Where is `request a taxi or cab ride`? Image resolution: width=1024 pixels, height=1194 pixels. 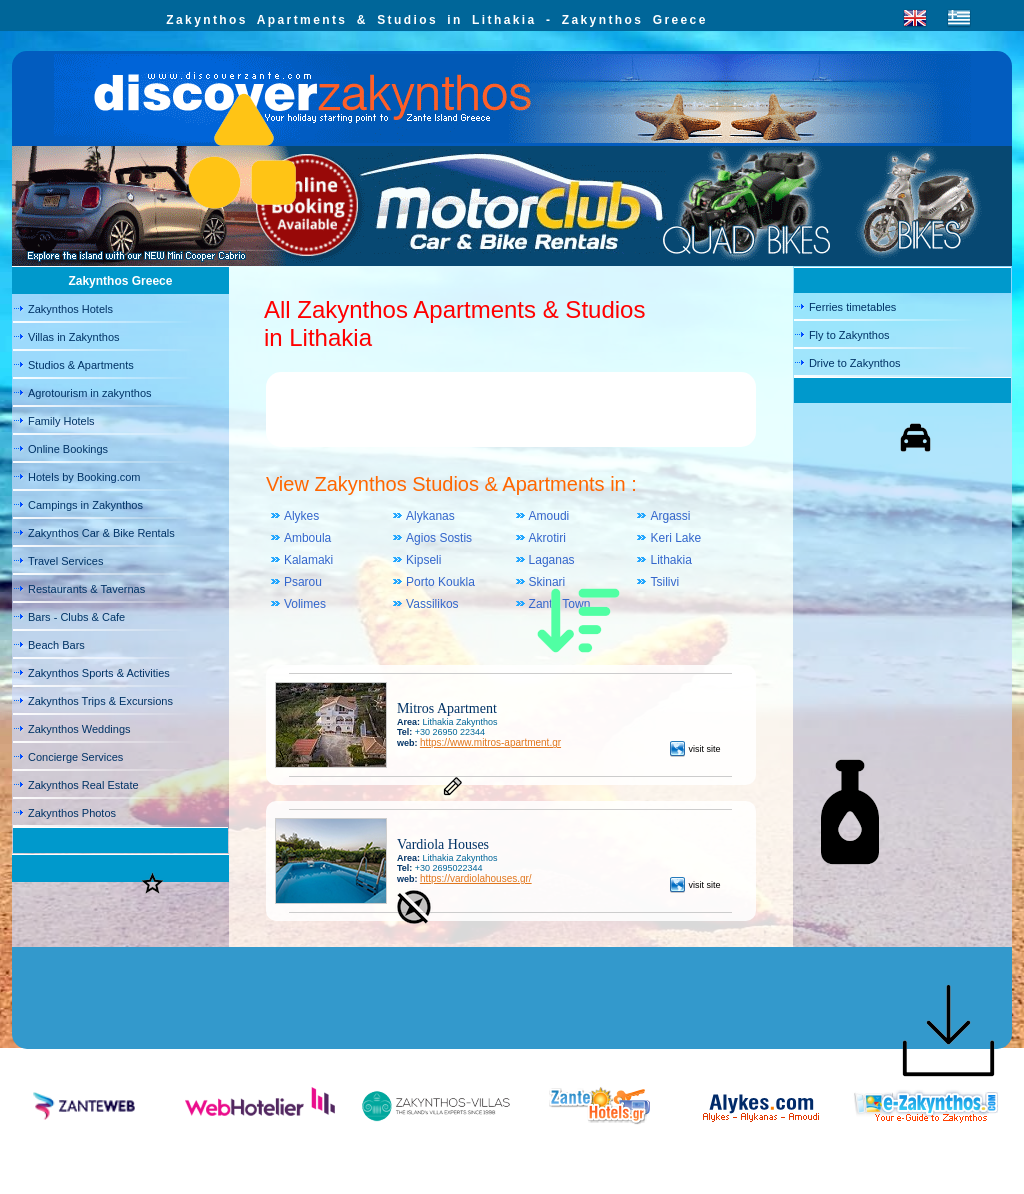 request a taxi or cab ride is located at coordinates (915, 438).